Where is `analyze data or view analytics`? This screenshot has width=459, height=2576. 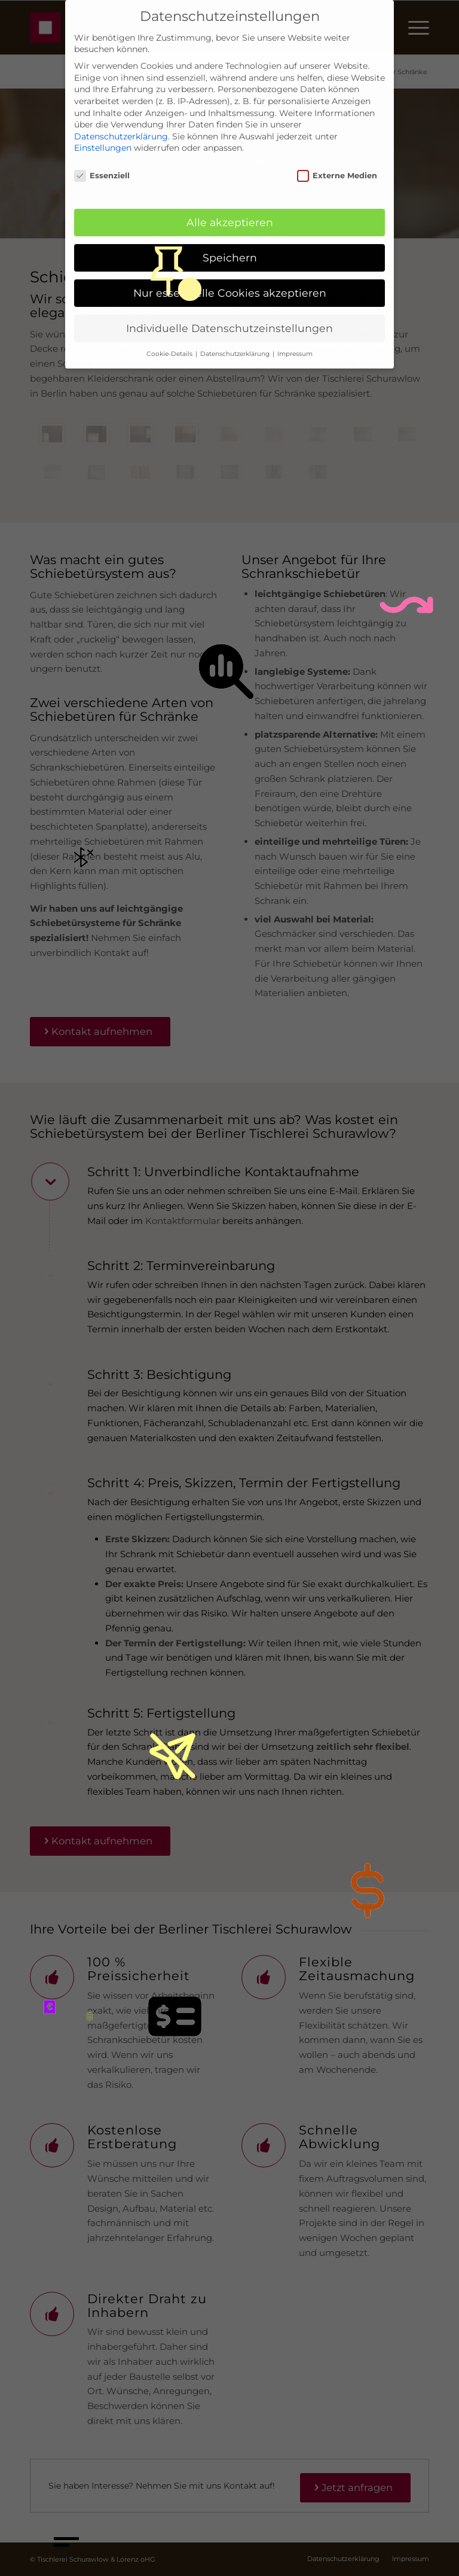
analyze data or view analytics is located at coordinates (226, 671).